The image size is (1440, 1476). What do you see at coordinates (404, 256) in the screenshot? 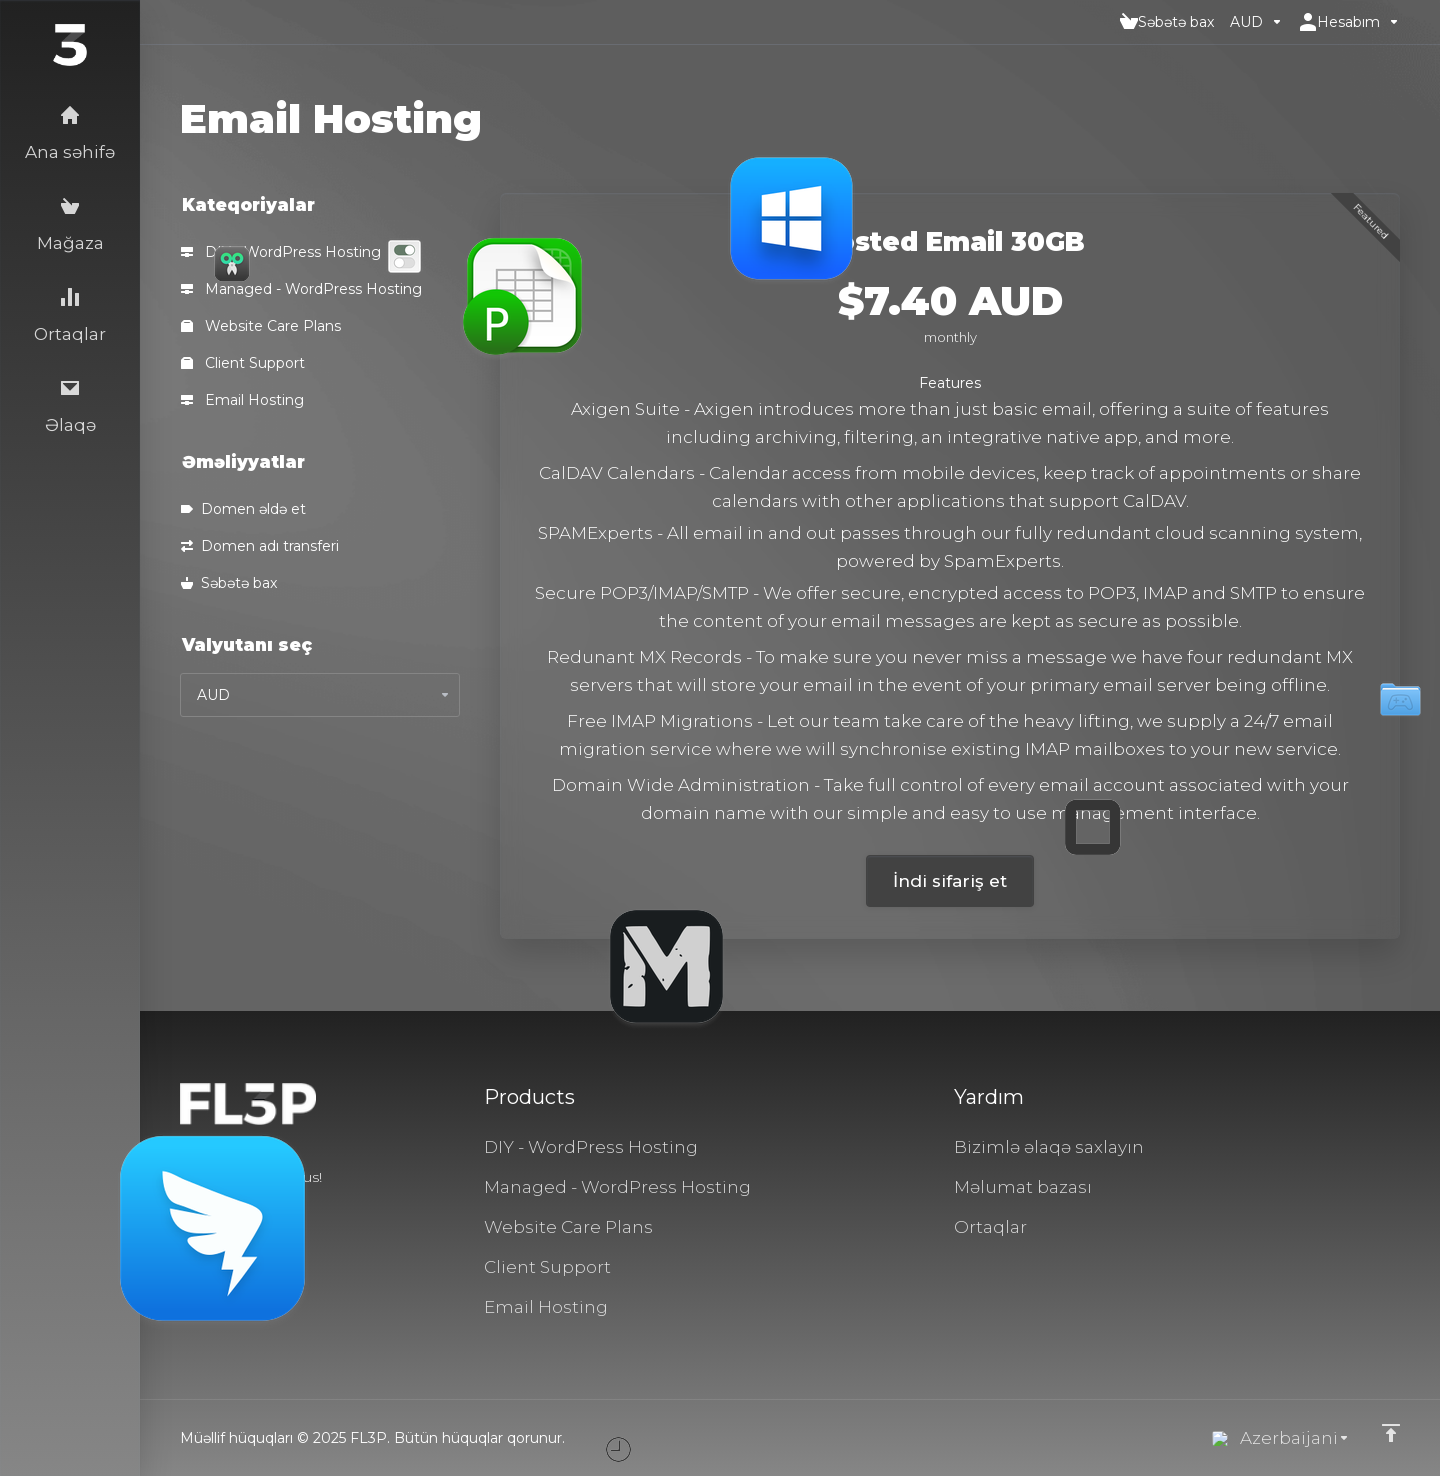
I see `open system tweaks or customization settings` at bounding box center [404, 256].